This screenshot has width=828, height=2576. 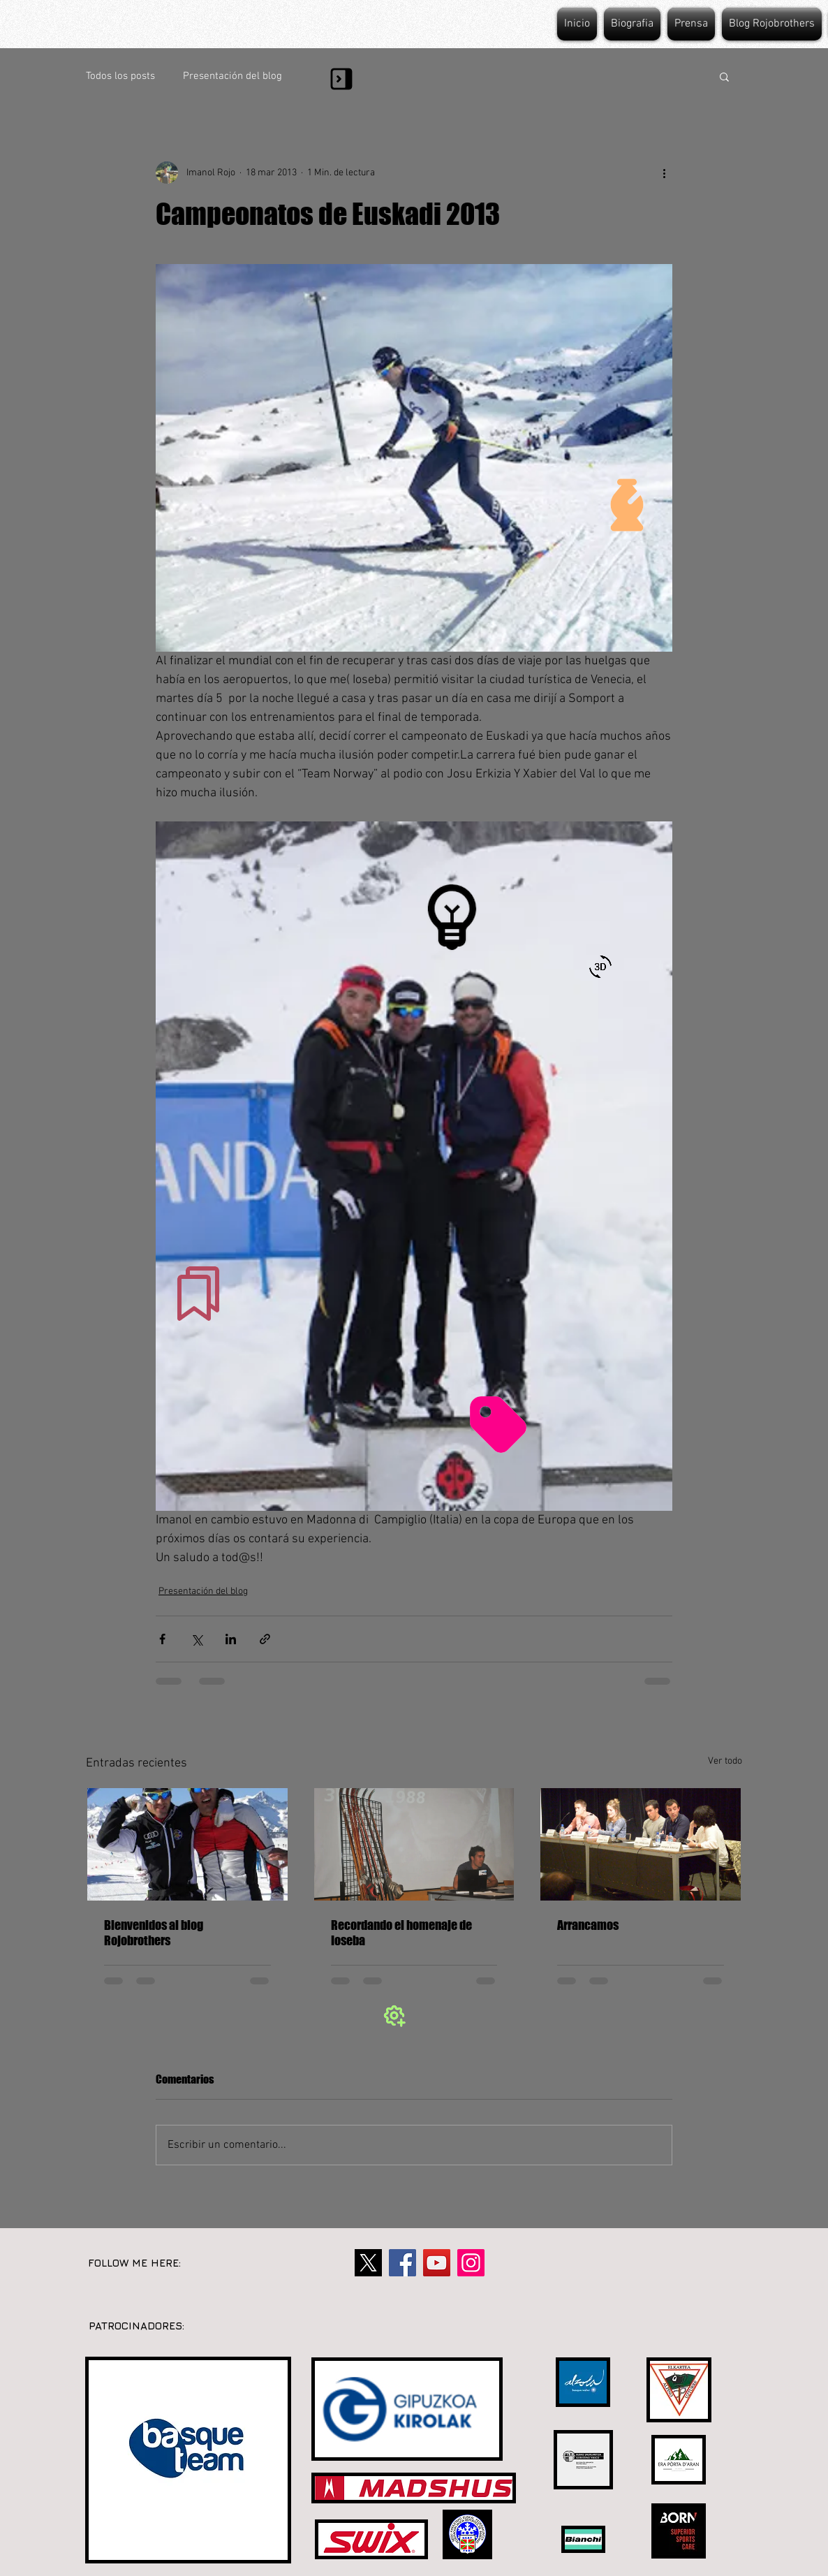 I want to click on collapse the right sidebar panel, so click(x=341, y=79).